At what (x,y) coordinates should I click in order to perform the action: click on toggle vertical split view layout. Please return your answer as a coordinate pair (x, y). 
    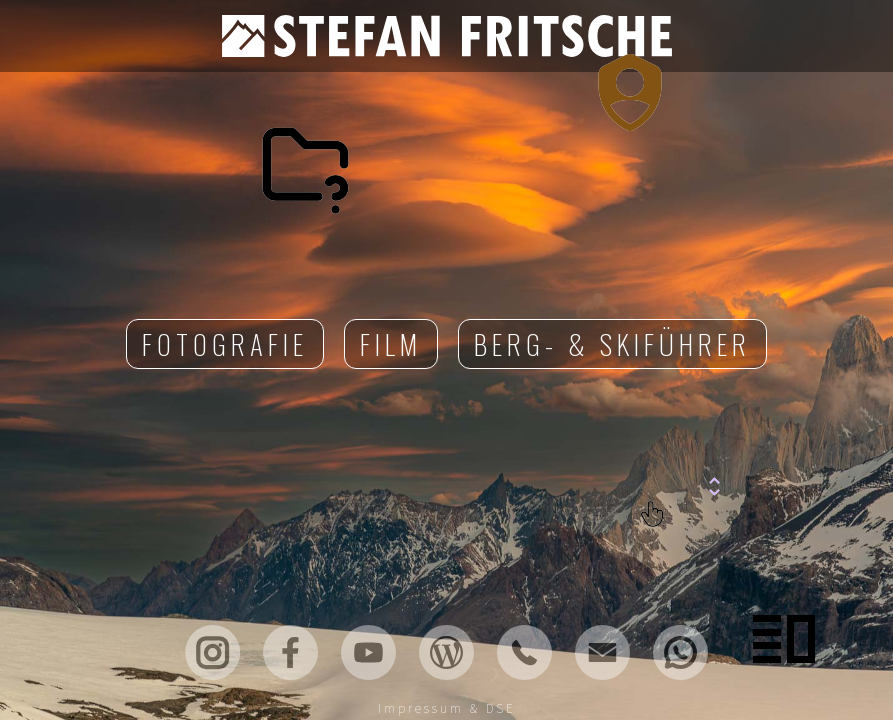
    Looking at the image, I should click on (784, 639).